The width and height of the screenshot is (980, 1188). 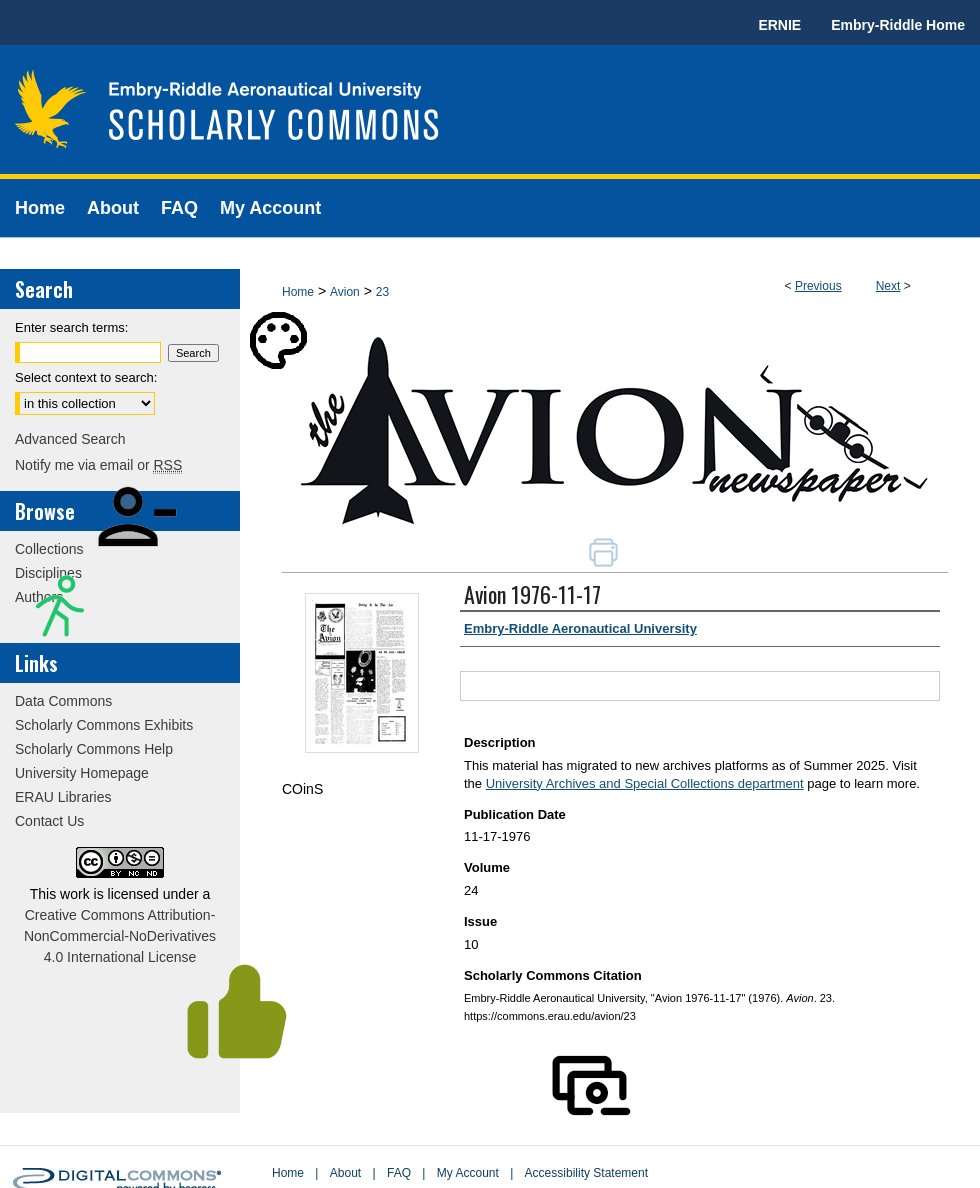 I want to click on remove a contact or friend, so click(x=135, y=516).